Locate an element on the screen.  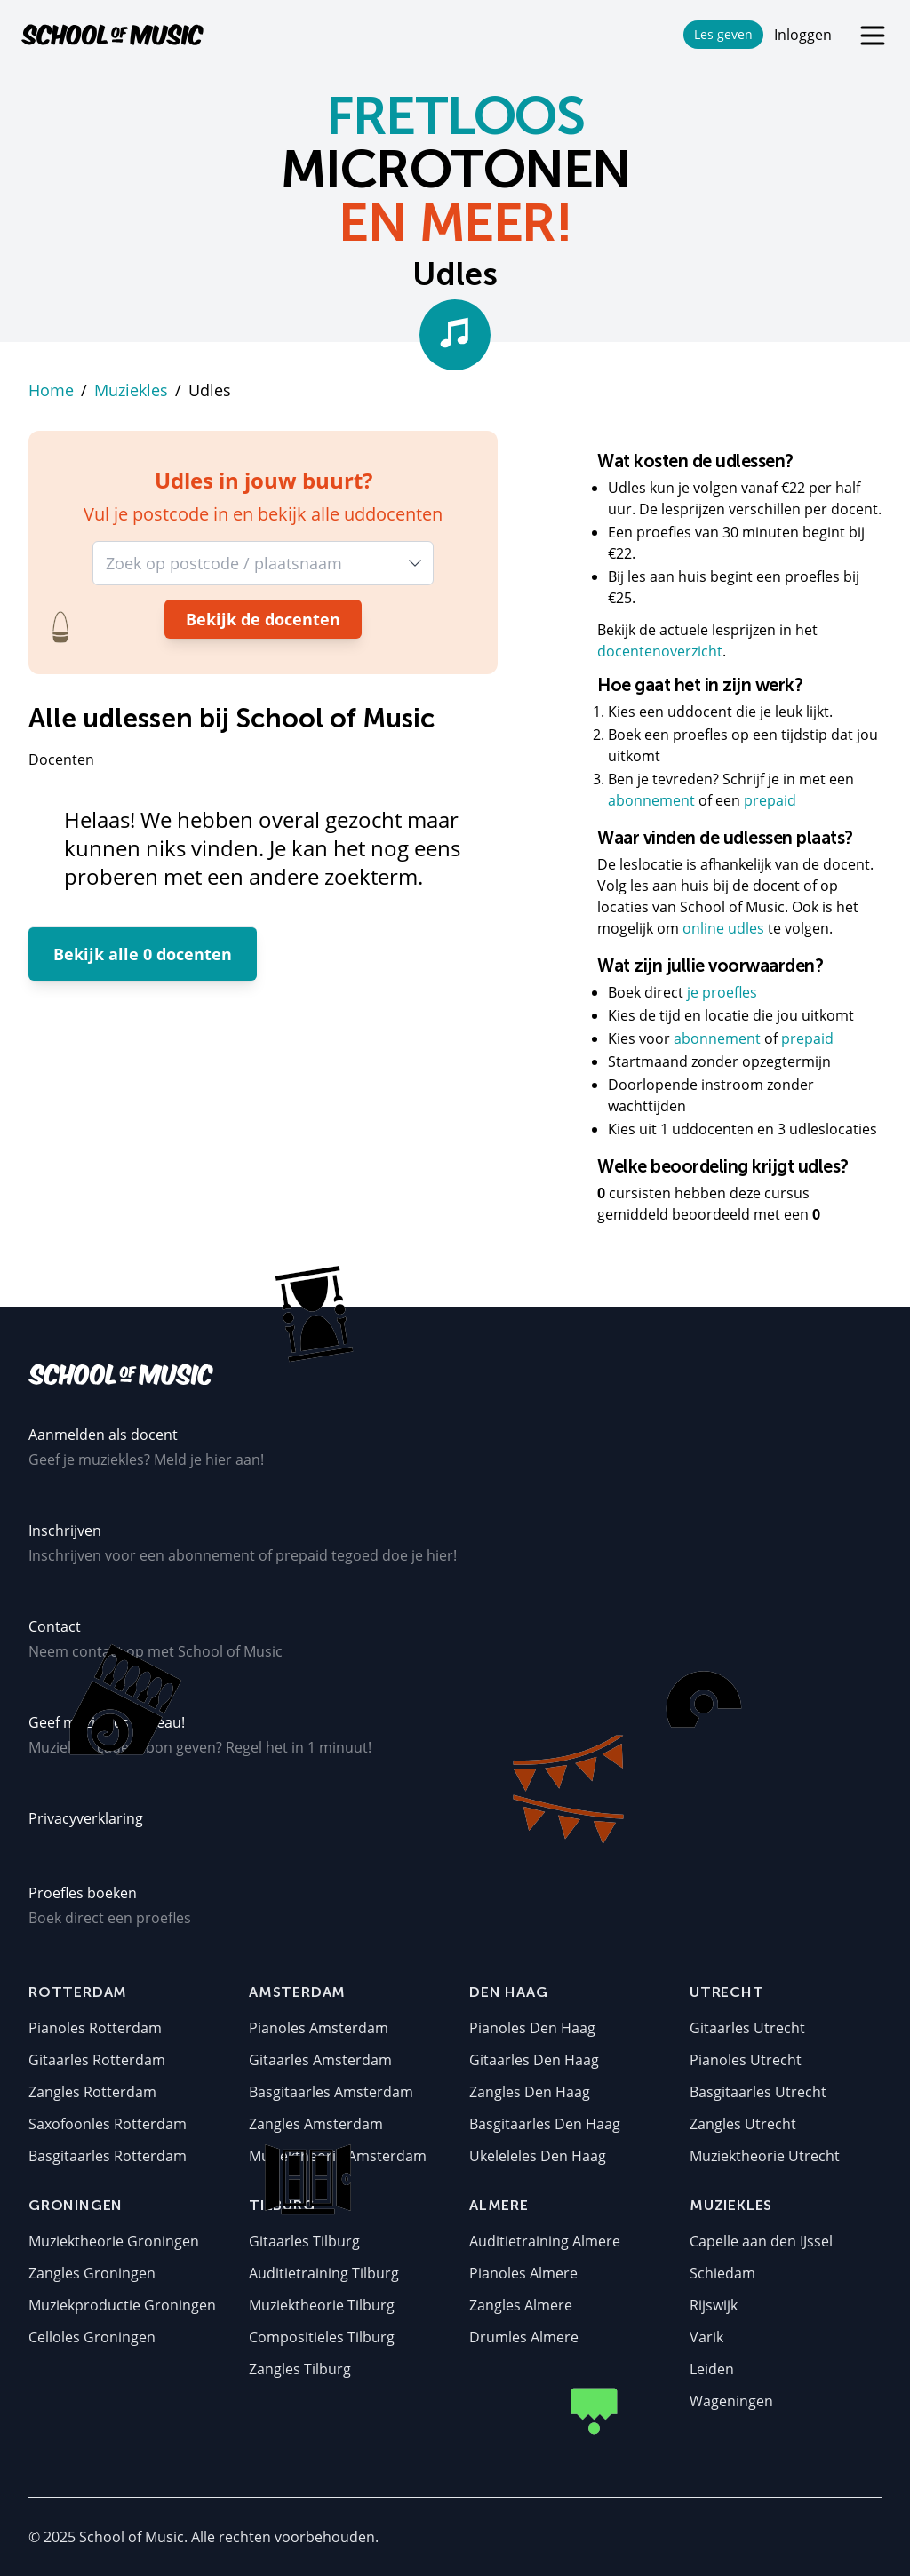
access player armor or equipment settings is located at coordinates (704, 1699).